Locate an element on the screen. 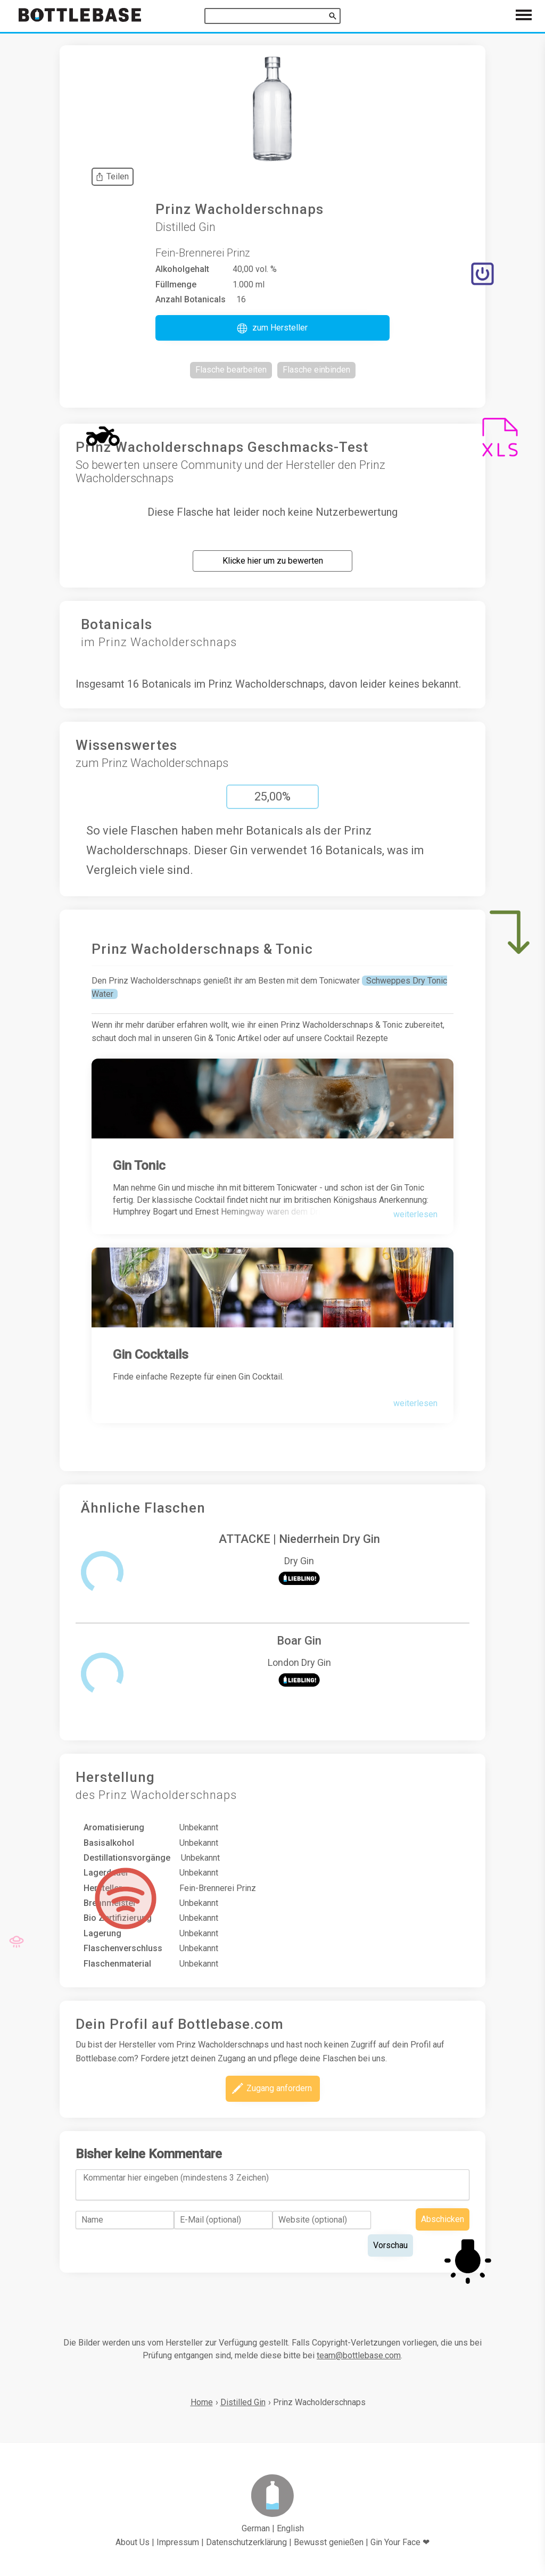 This screenshot has width=545, height=2576. select motorcycle as transportation mode is located at coordinates (103, 436).